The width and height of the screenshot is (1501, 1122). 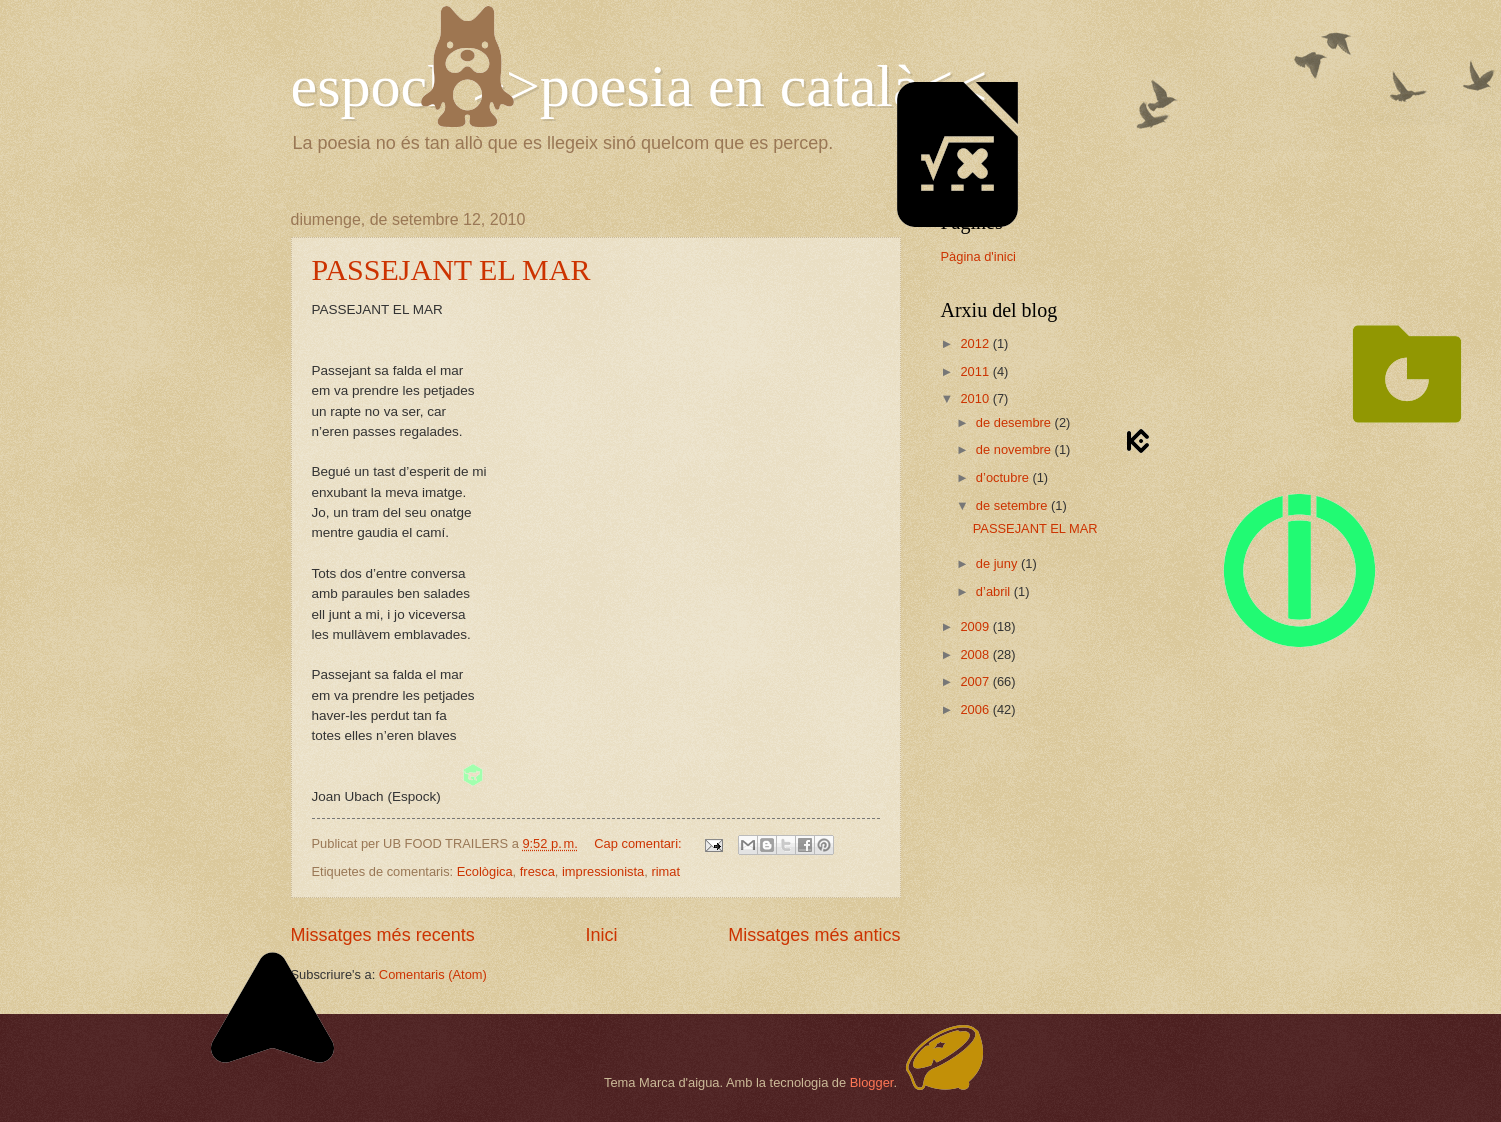 What do you see at coordinates (1138, 441) in the screenshot?
I see `open the KuCoin cryptocurrency exchange app` at bounding box center [1138, 441].